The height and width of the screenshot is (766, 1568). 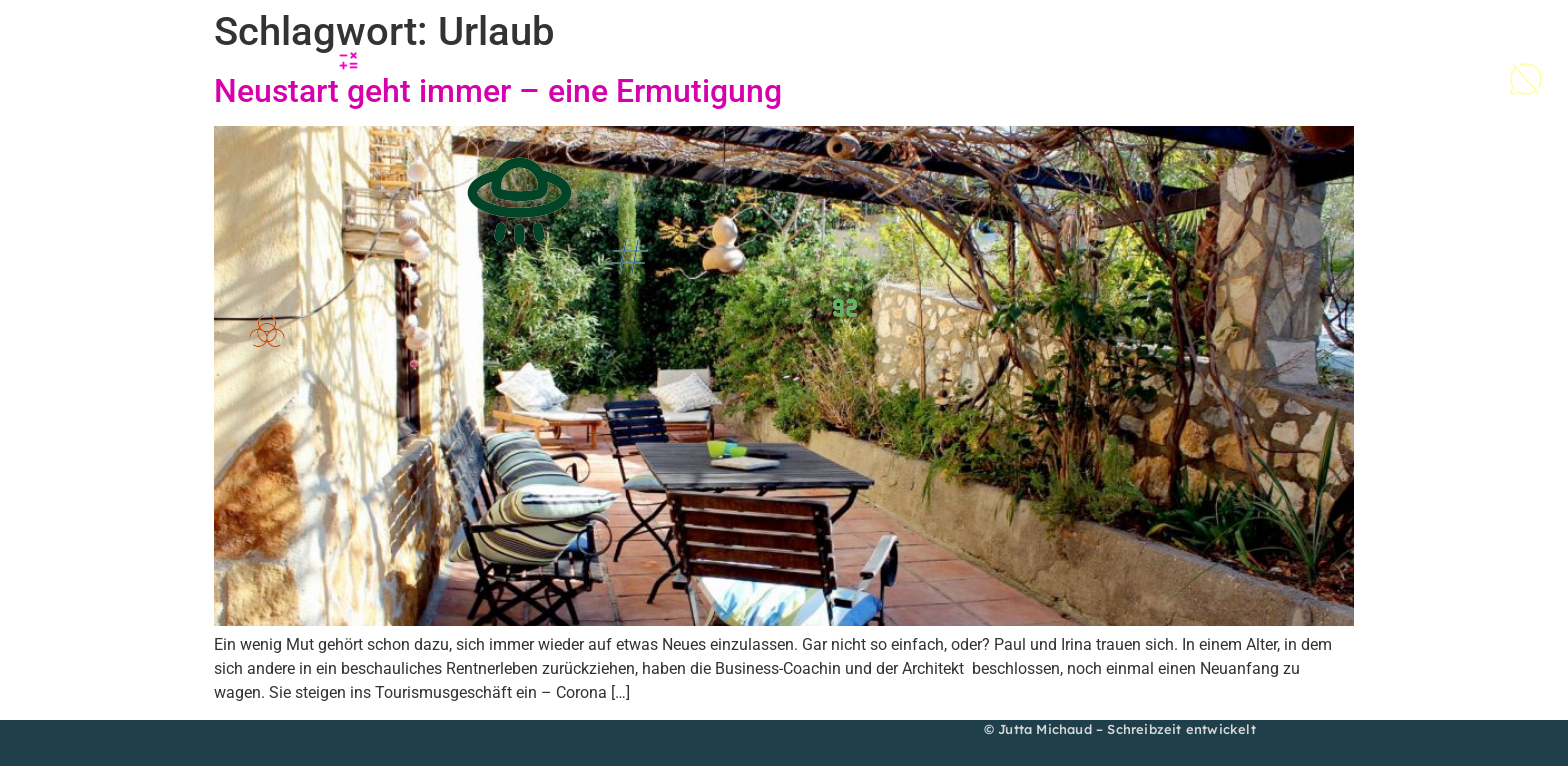 I want to click on mute or disable chat notifications, so click(x=1526, y=79).